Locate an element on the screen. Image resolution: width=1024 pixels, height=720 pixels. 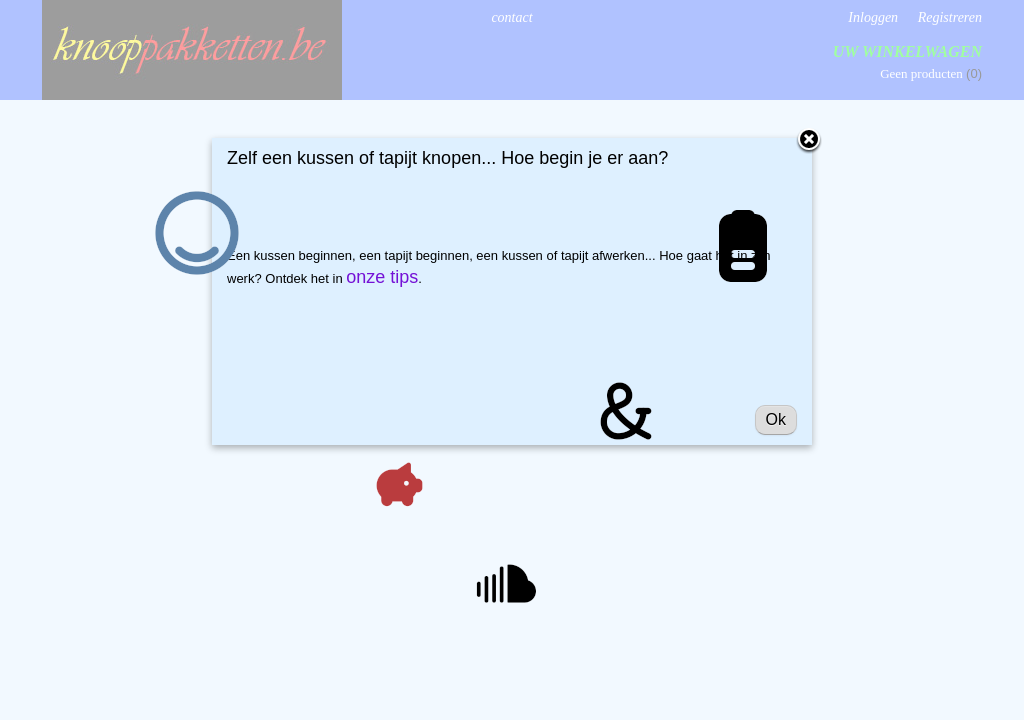
open soundcloud app is located at coordinates (505, 585).